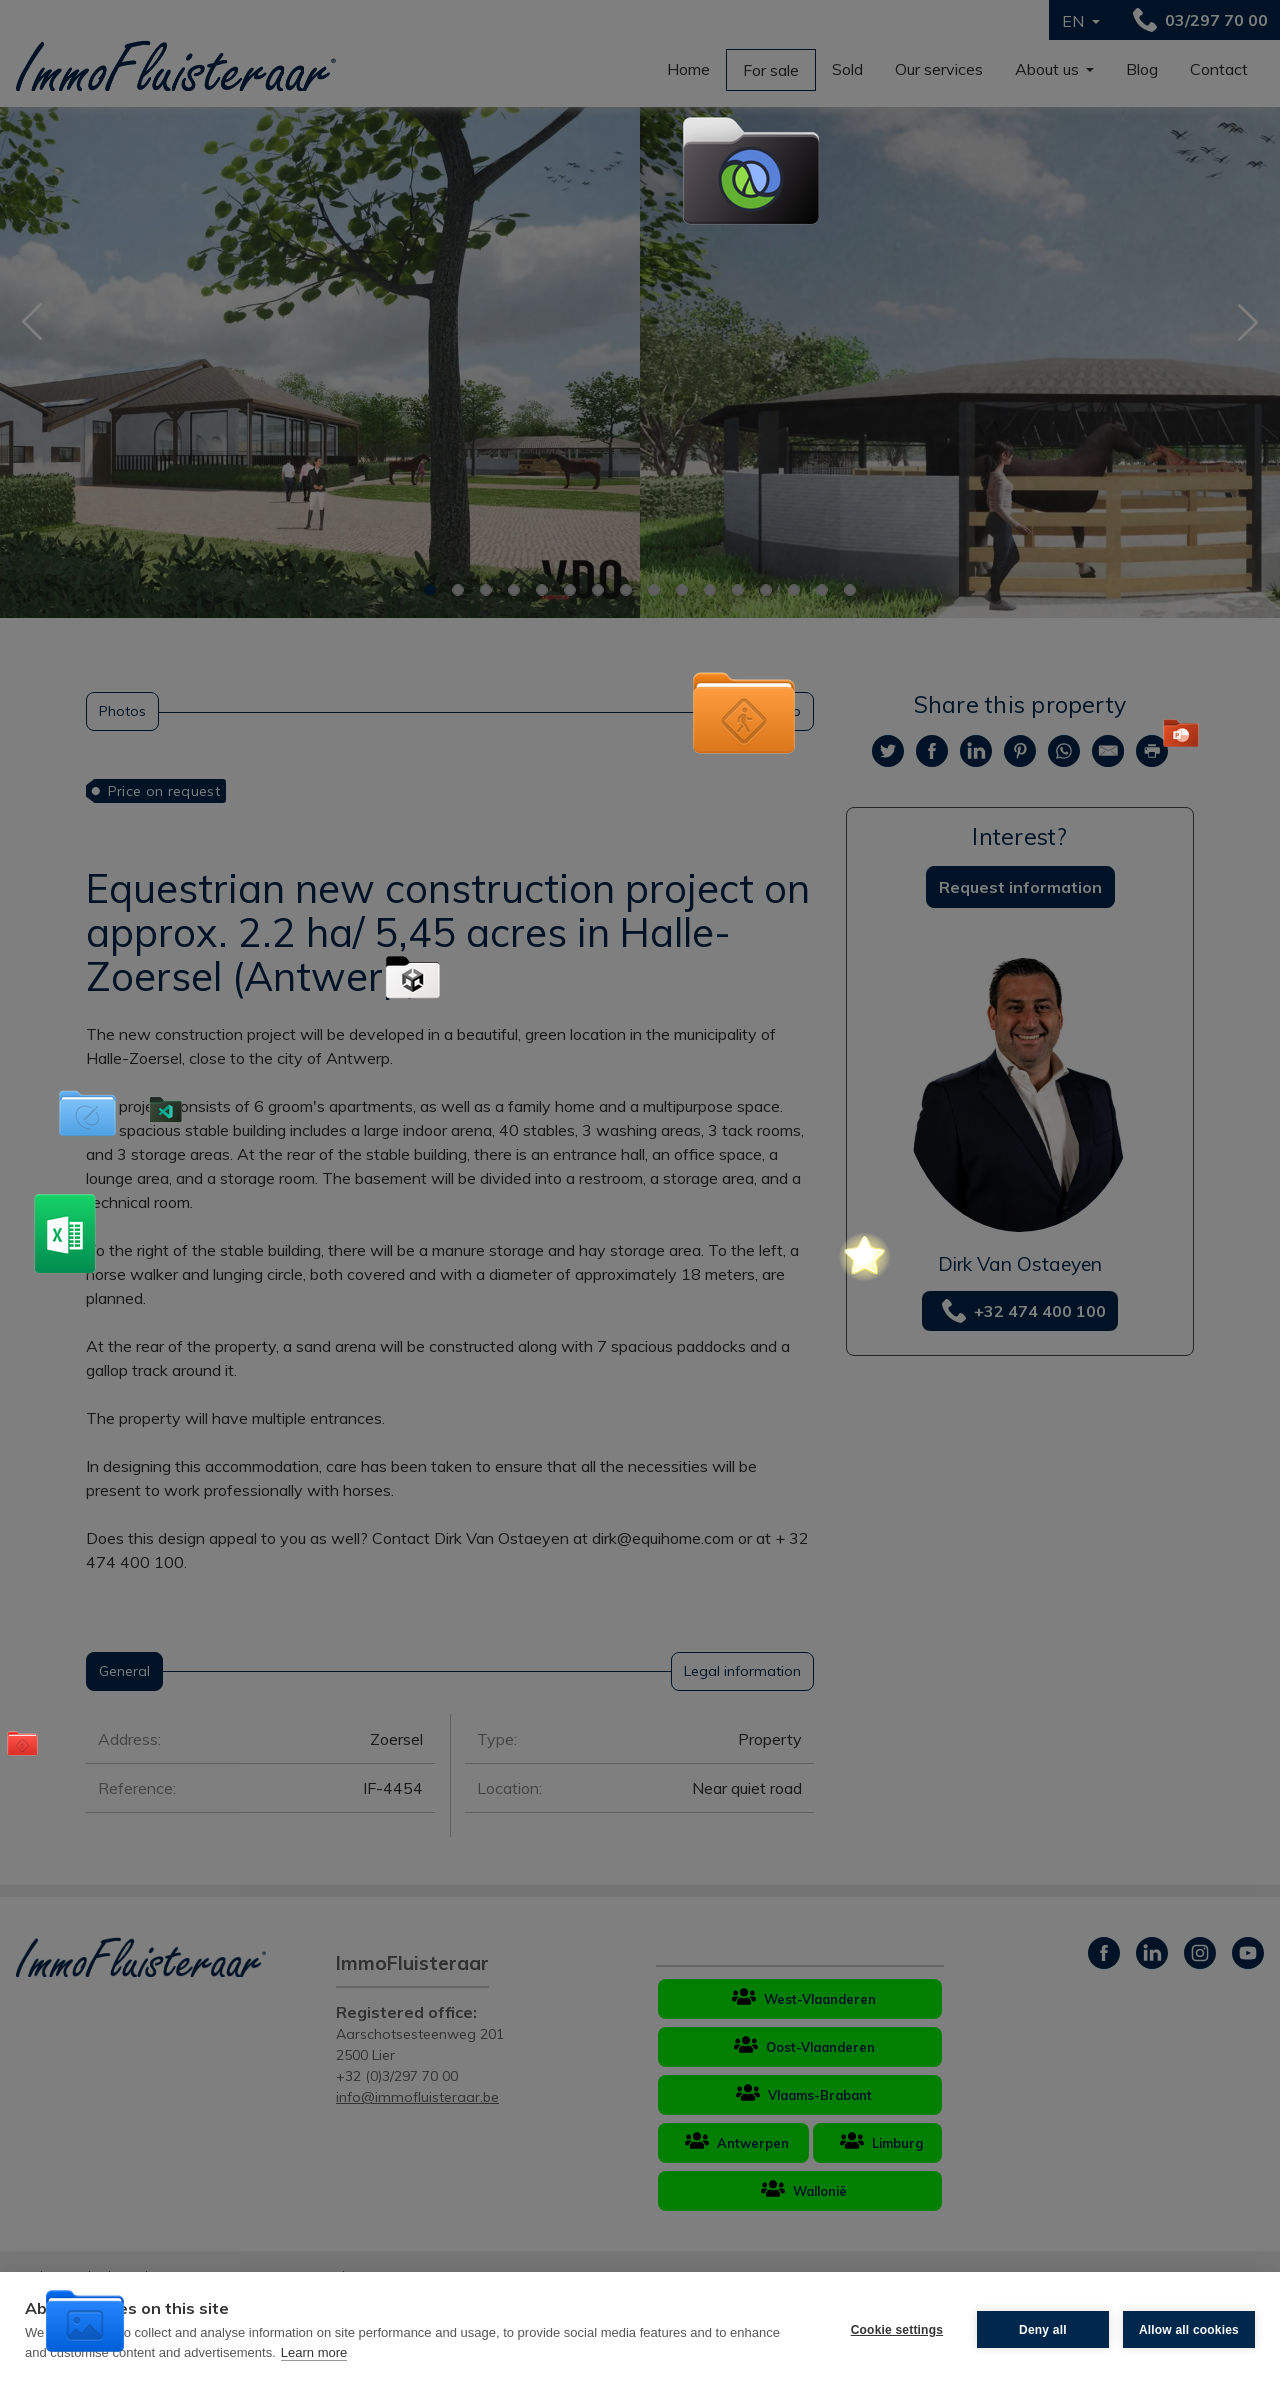 The image size is (1280, 2387). What do you see at coordinates (165, 1110) in the screenshot?
I see `folder containing VS Code Insider projects` at bounding box center [165, 1110].